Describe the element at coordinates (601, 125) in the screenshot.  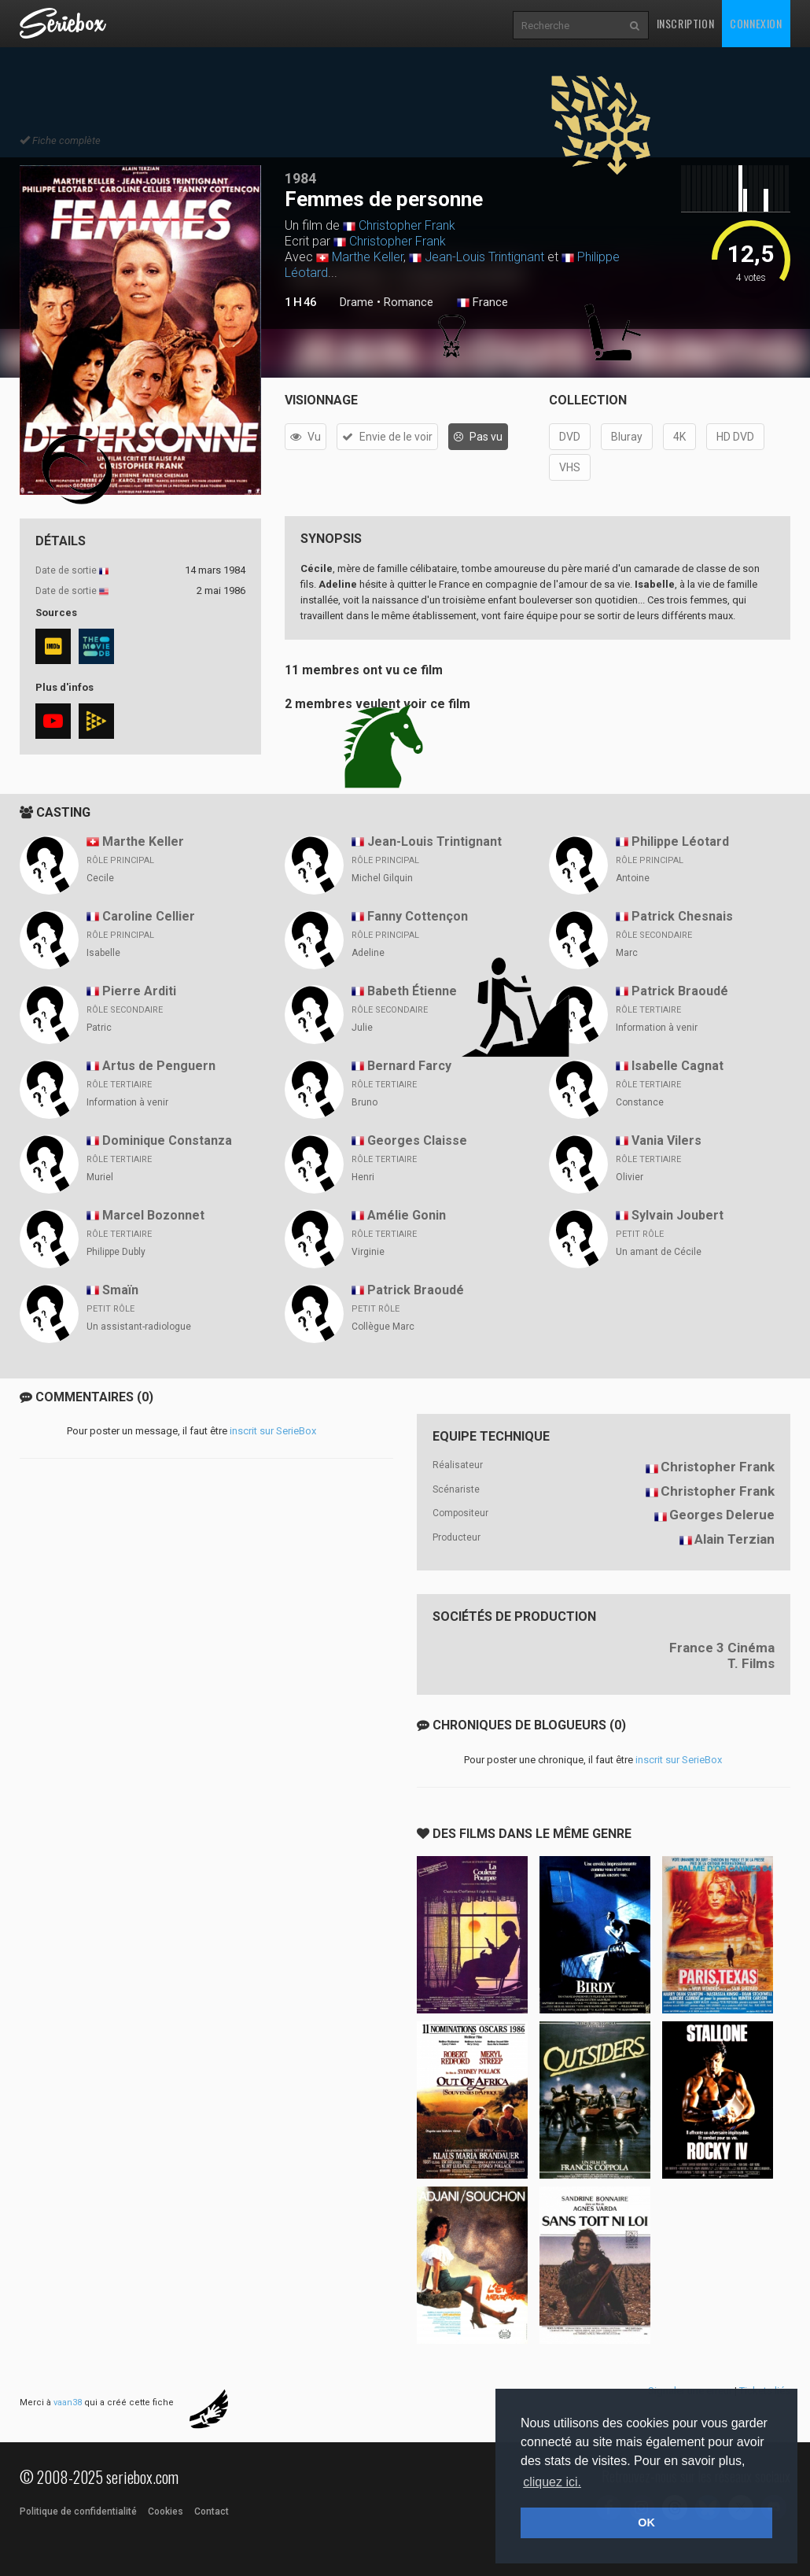
I see `cast ice or frost spell` at that location.